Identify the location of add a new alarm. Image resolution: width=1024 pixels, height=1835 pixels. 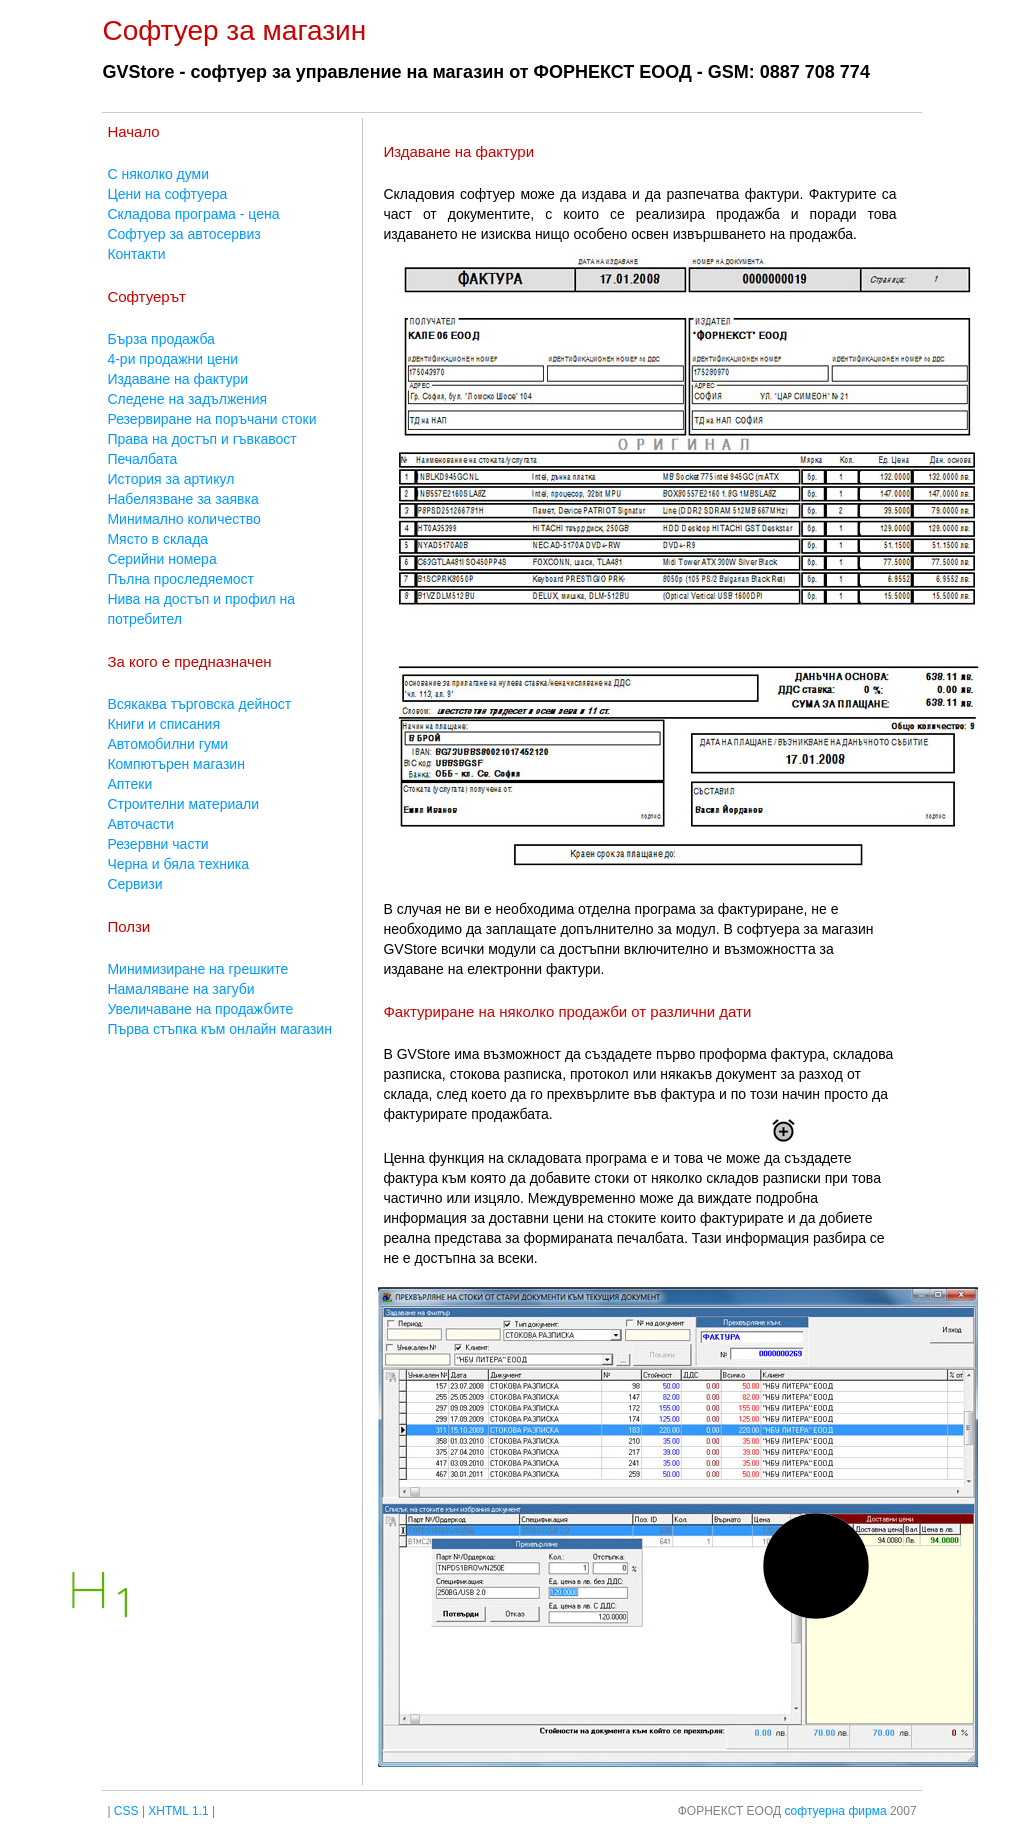
(783, 1130).